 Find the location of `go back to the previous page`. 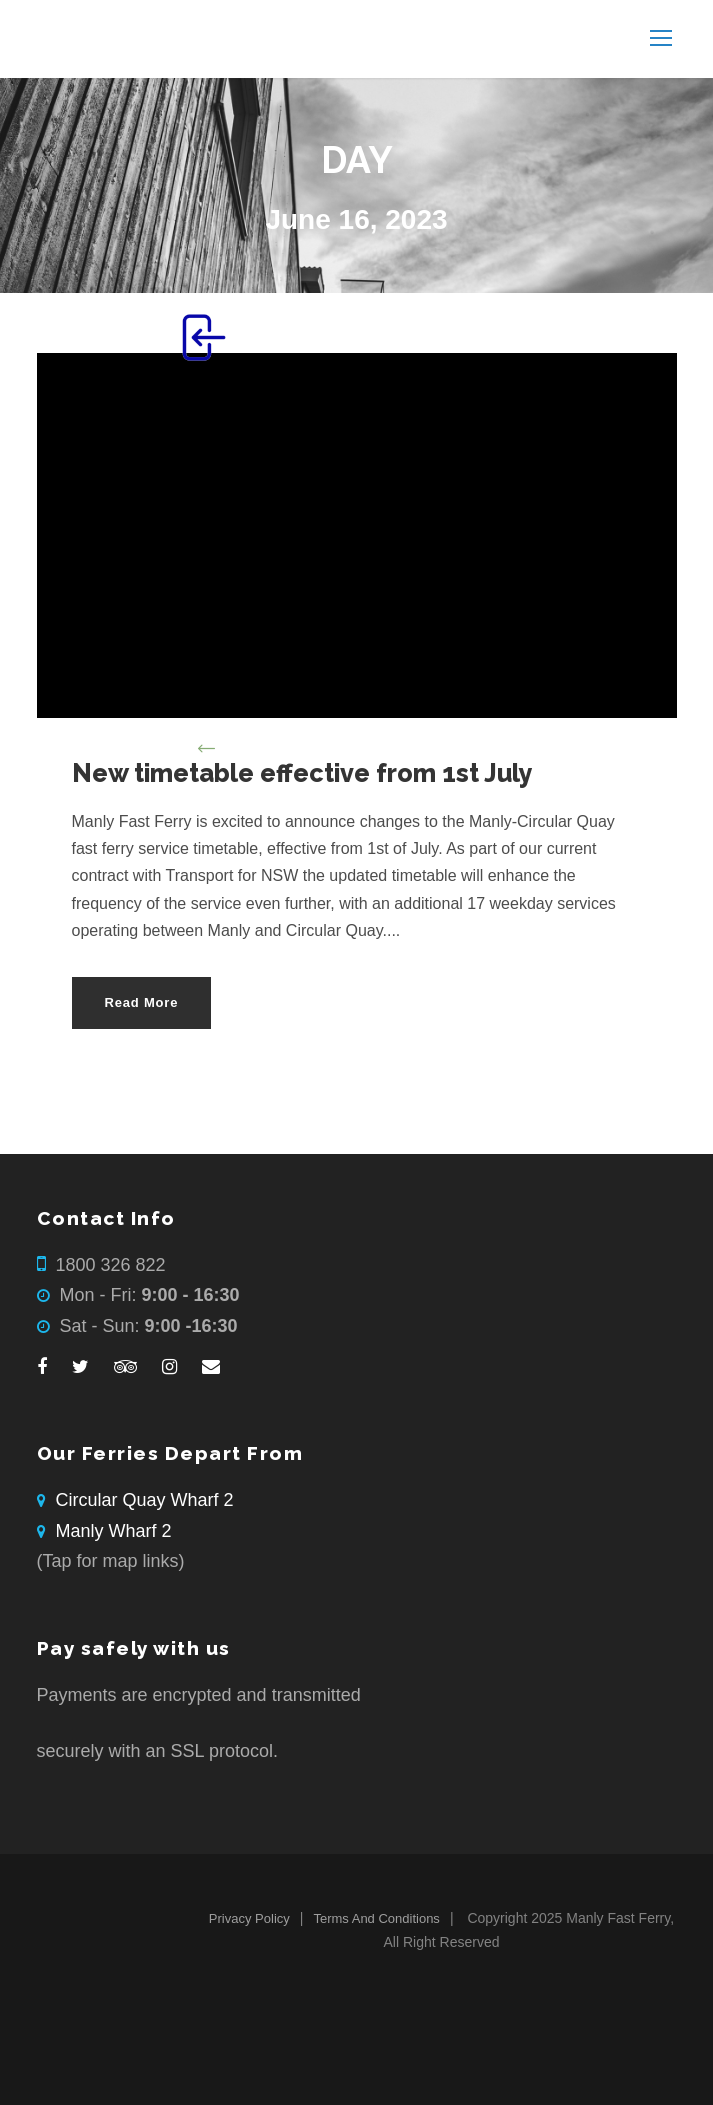

go back to the previous page is located at coordinates (206, 748).